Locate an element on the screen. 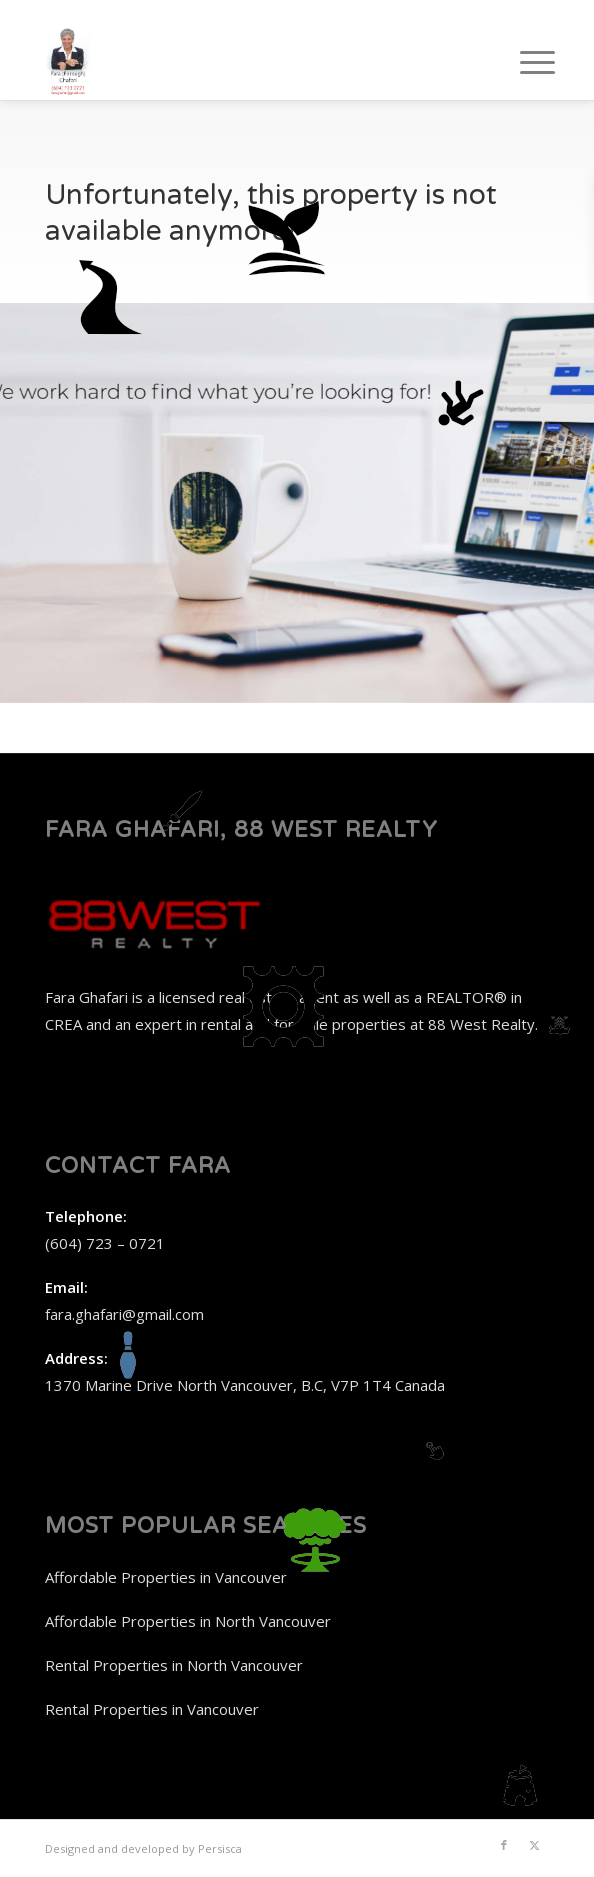 This screenshot has width=594, height=1877. select sword or melee weapon in game is located at coordinates (182, 810).